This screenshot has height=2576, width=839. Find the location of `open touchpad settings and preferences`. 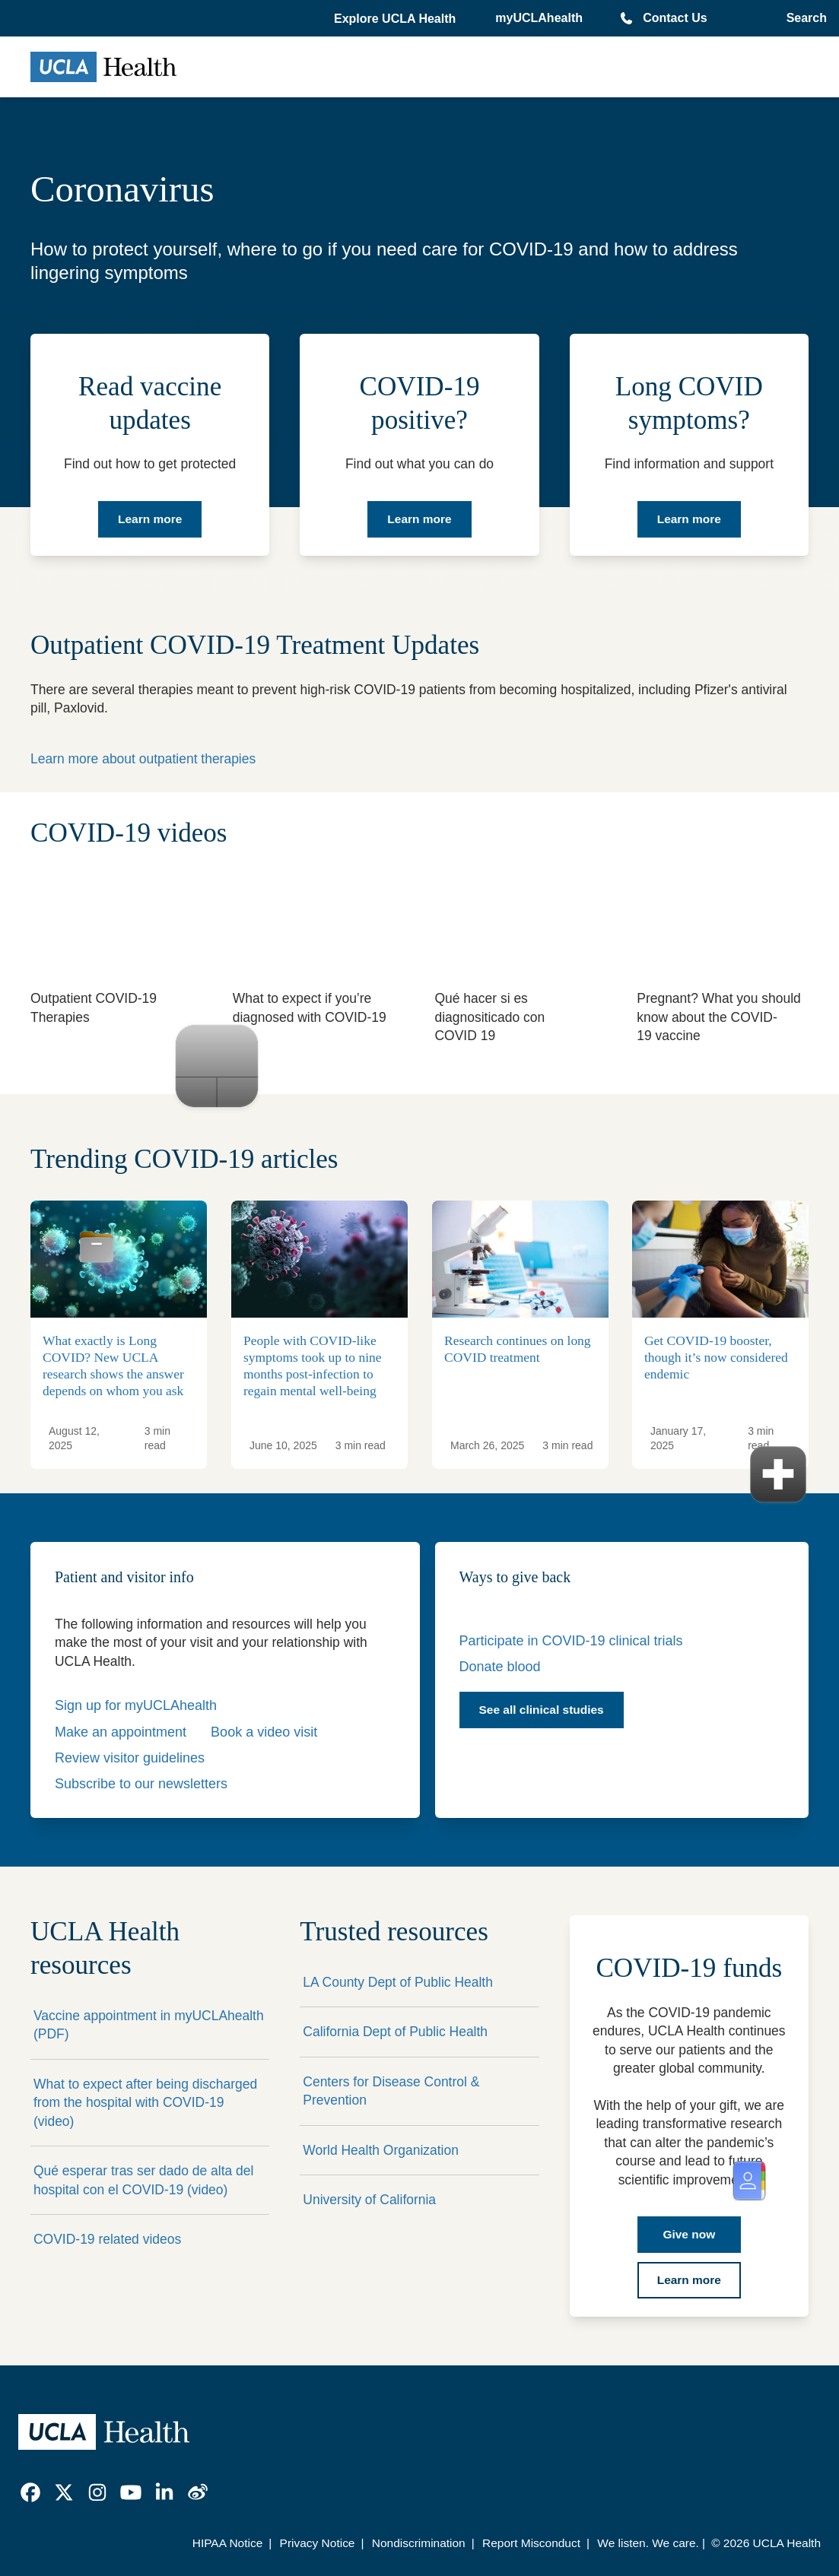

open touchpad settings and preferences is located at coordinates (217, 1066).